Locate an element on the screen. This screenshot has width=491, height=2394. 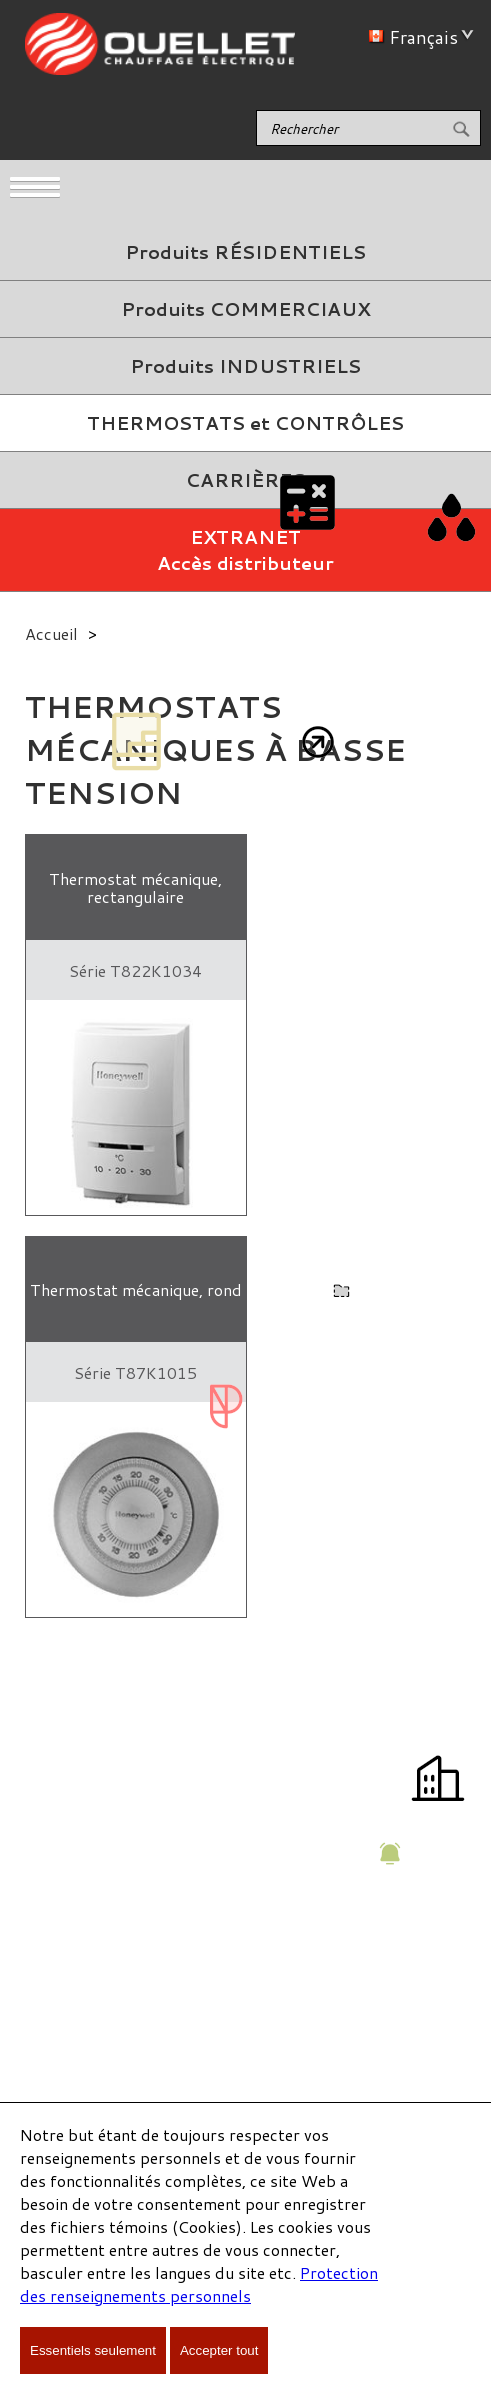
phosphor icons library branding logo is located at coordinates (223, 1404).